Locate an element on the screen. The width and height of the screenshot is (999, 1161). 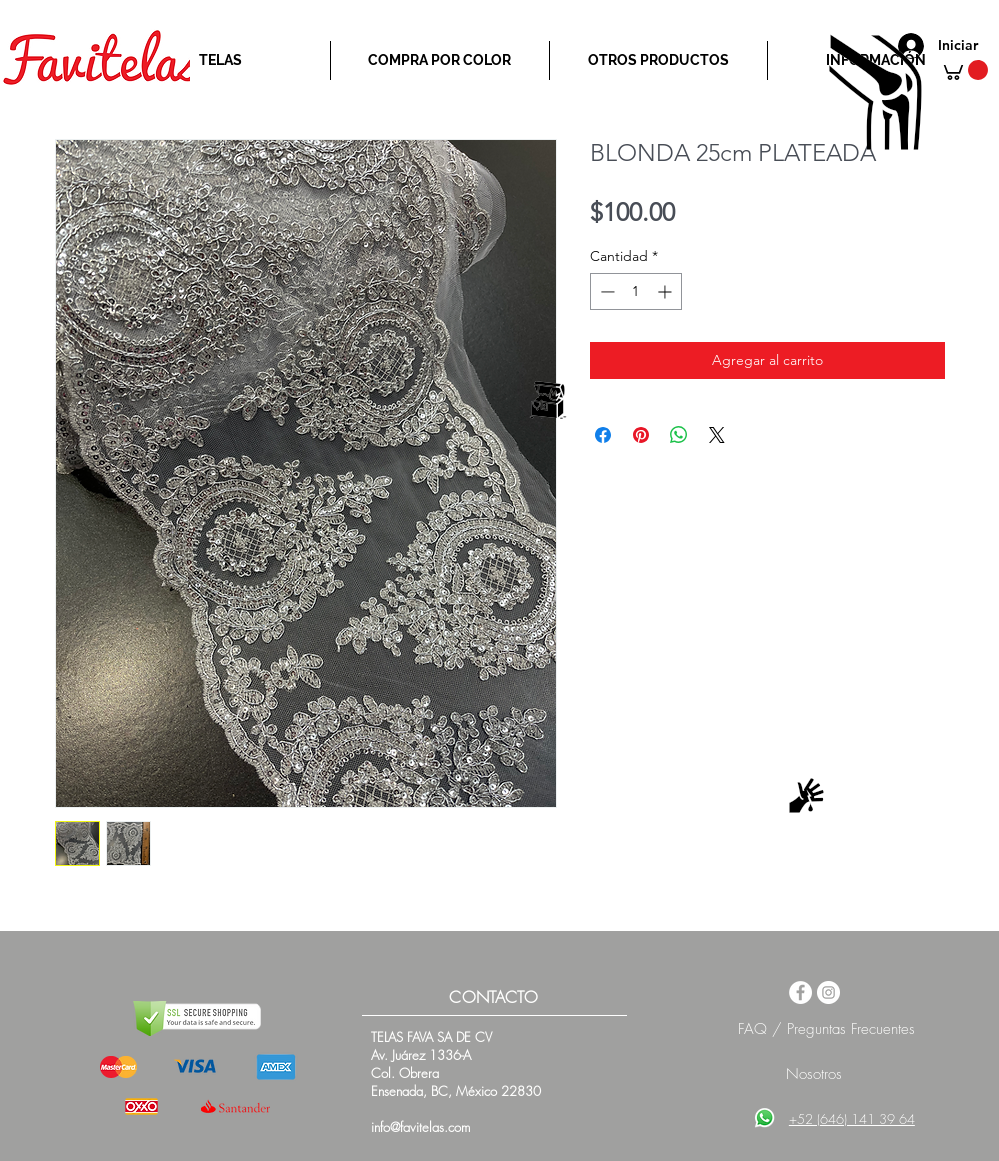
view collected rewards or loot is located at coordinates (548, 400).